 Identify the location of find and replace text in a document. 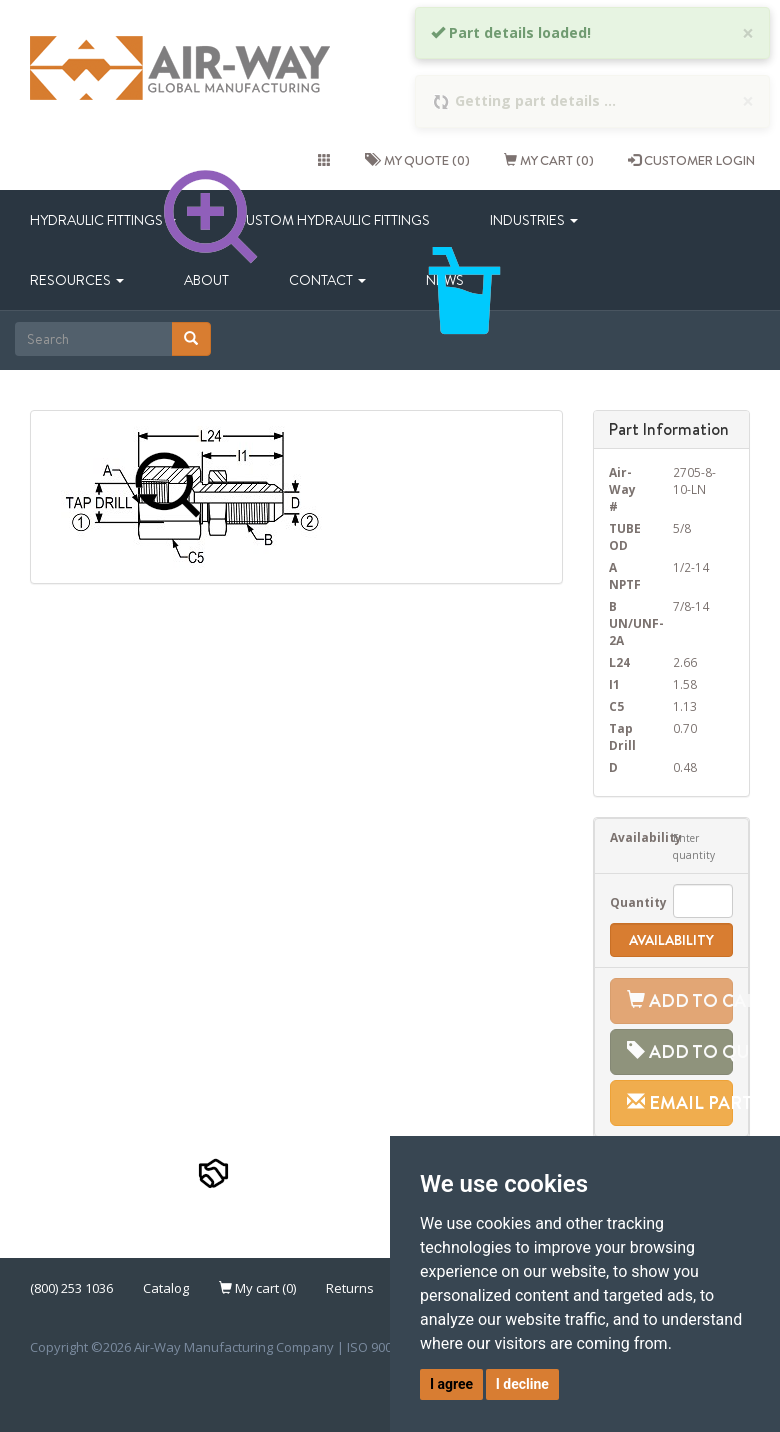
(167, 484).